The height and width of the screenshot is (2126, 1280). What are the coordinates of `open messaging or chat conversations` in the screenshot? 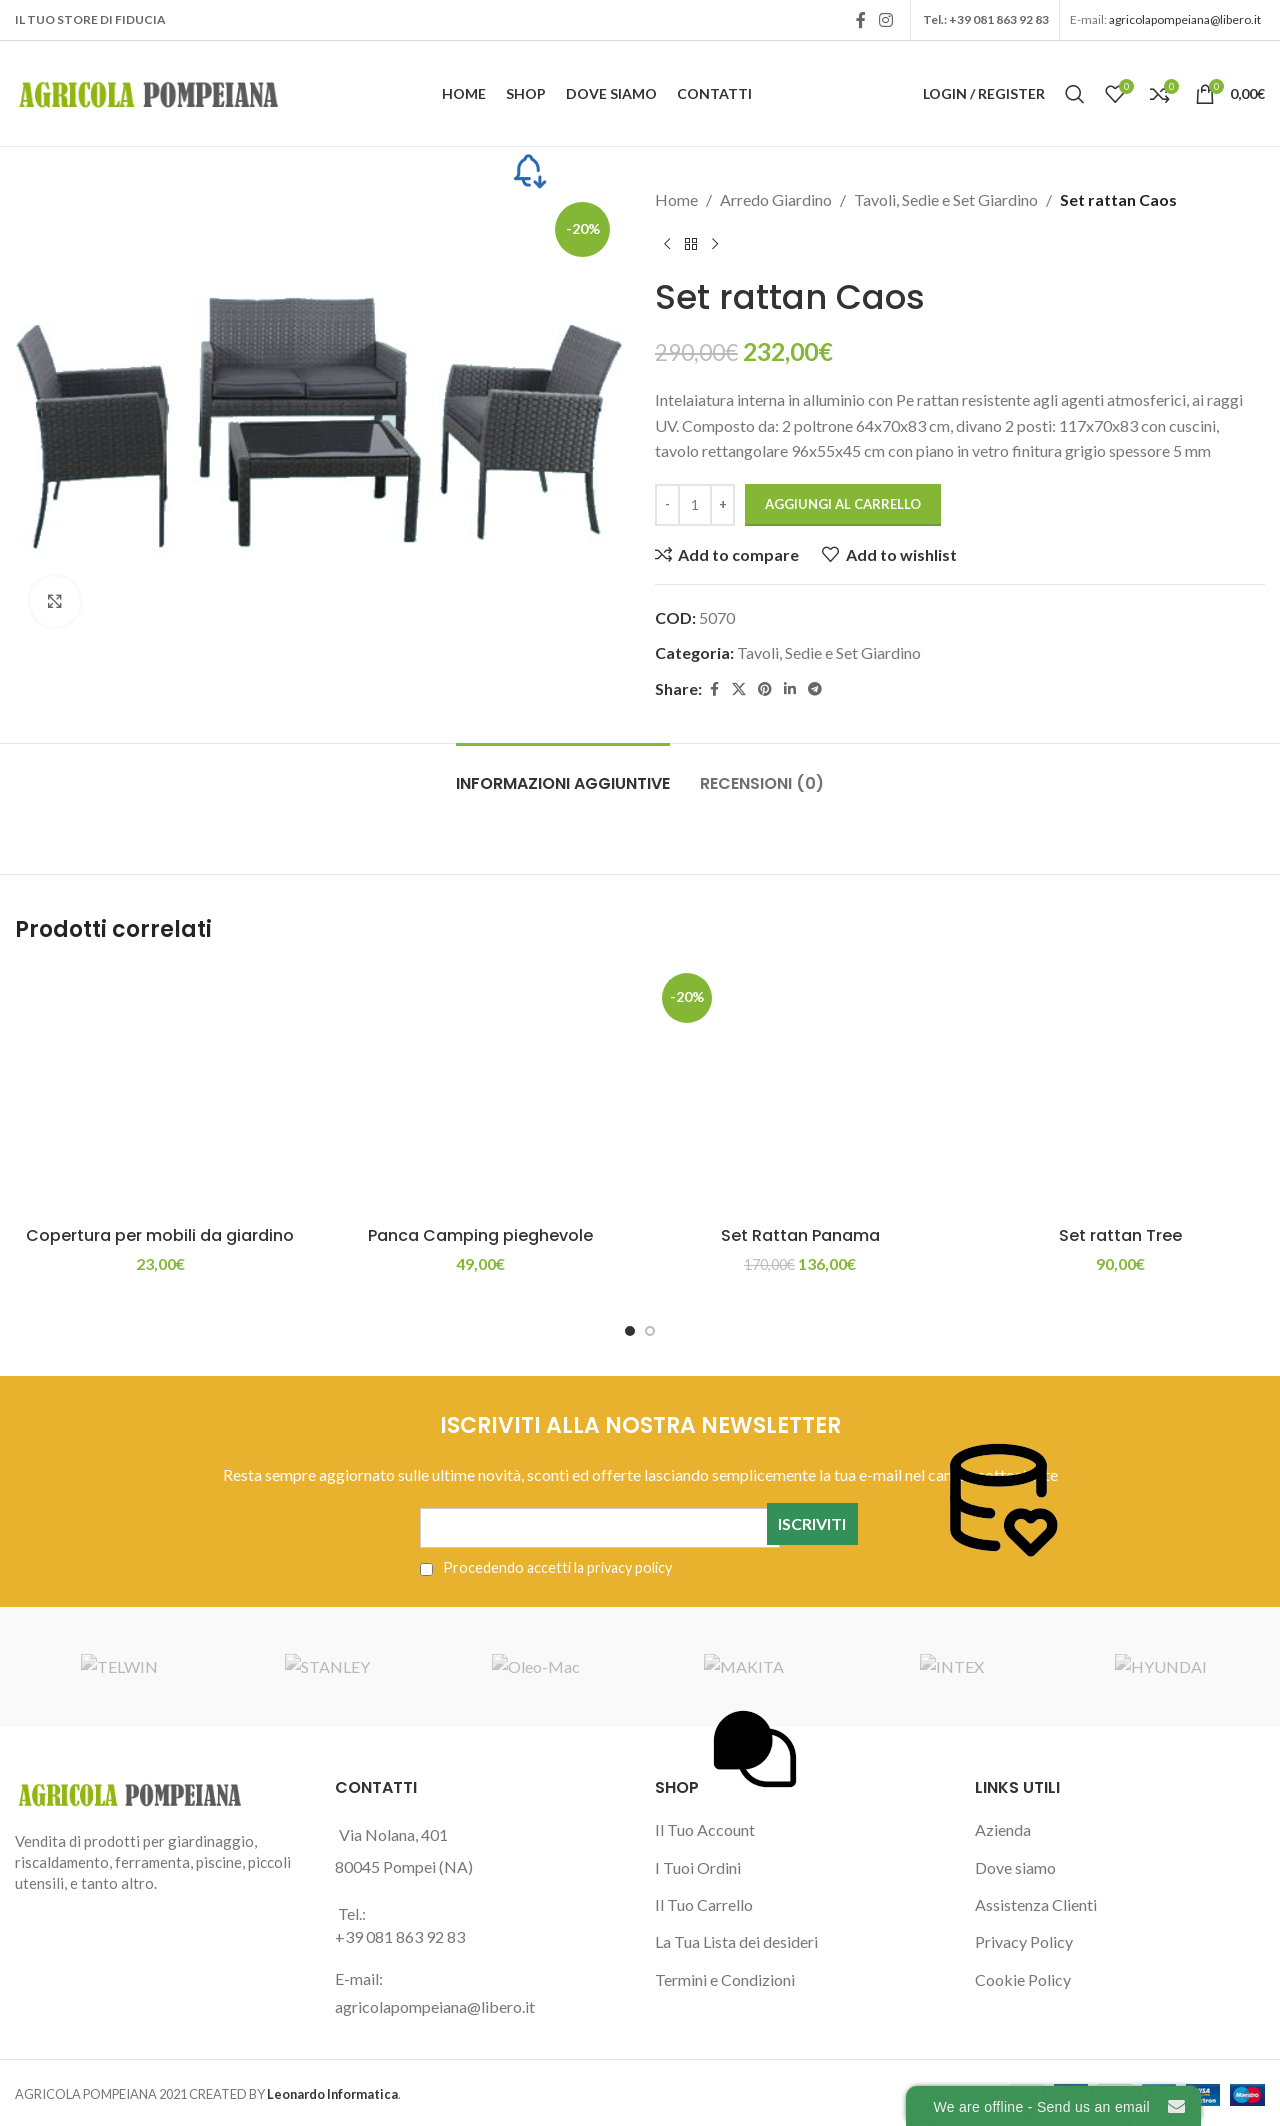 It's located at (755, 1749).